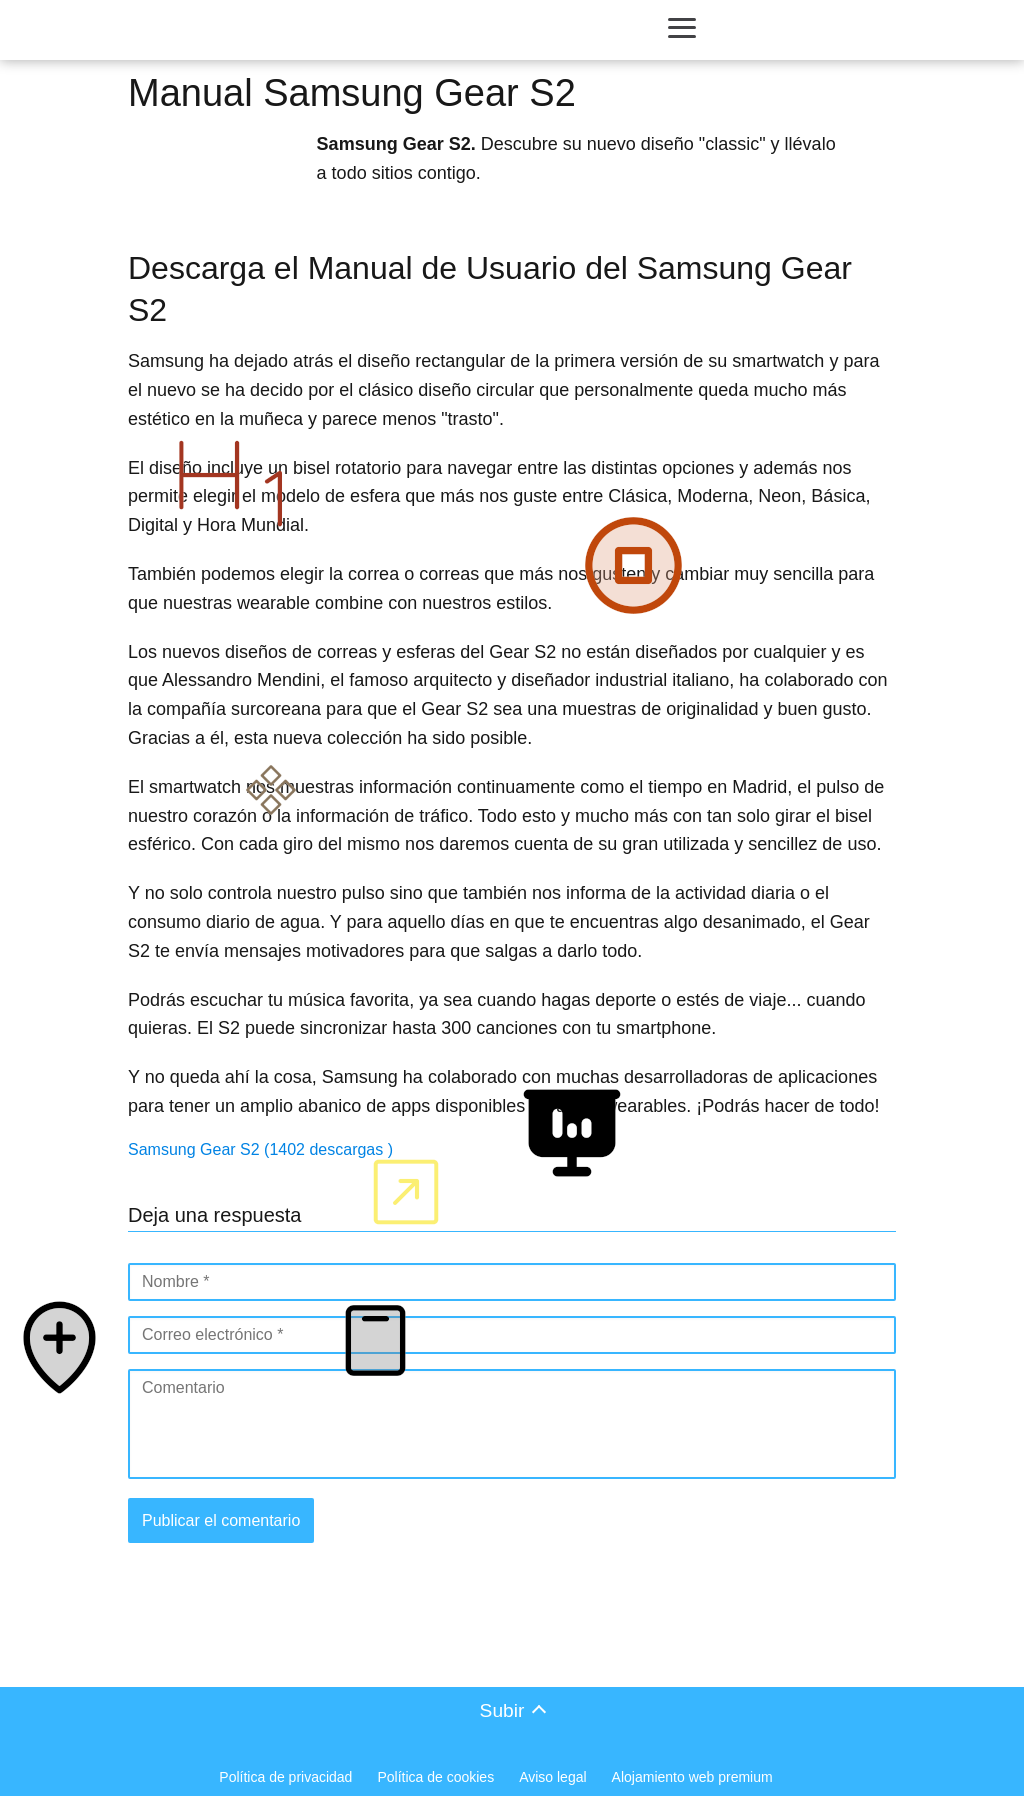  I want to click on format text as heading level 1, so click(228, 481).